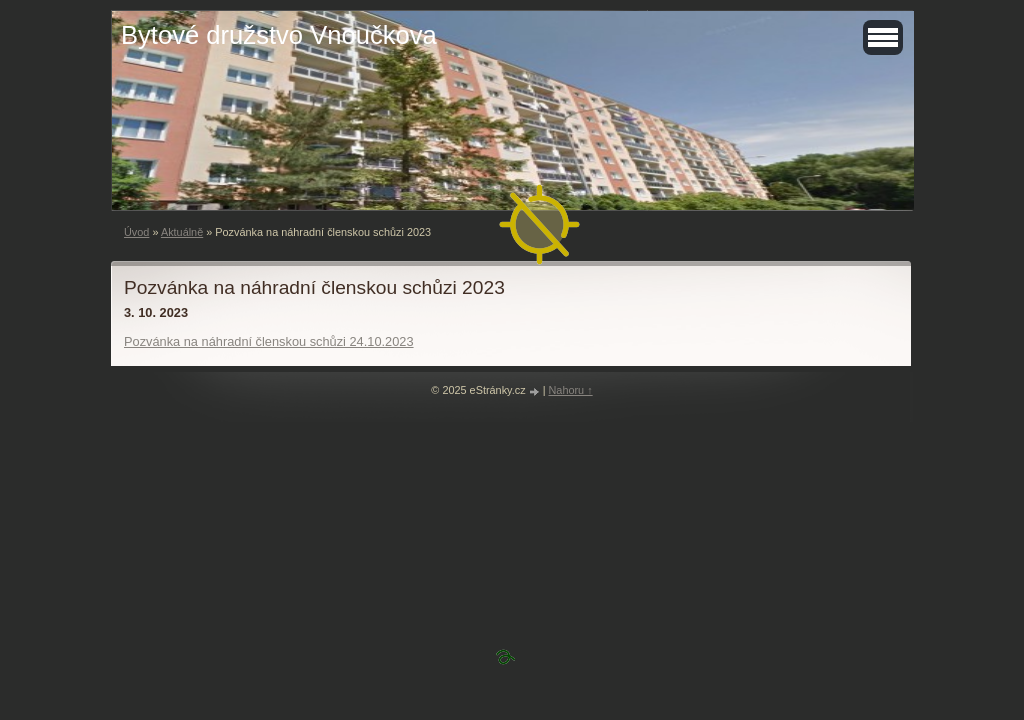  What do you see at coordinates (539, 224) in the screenshot?
I see `location services disabled` at bounding box center [539, 224].